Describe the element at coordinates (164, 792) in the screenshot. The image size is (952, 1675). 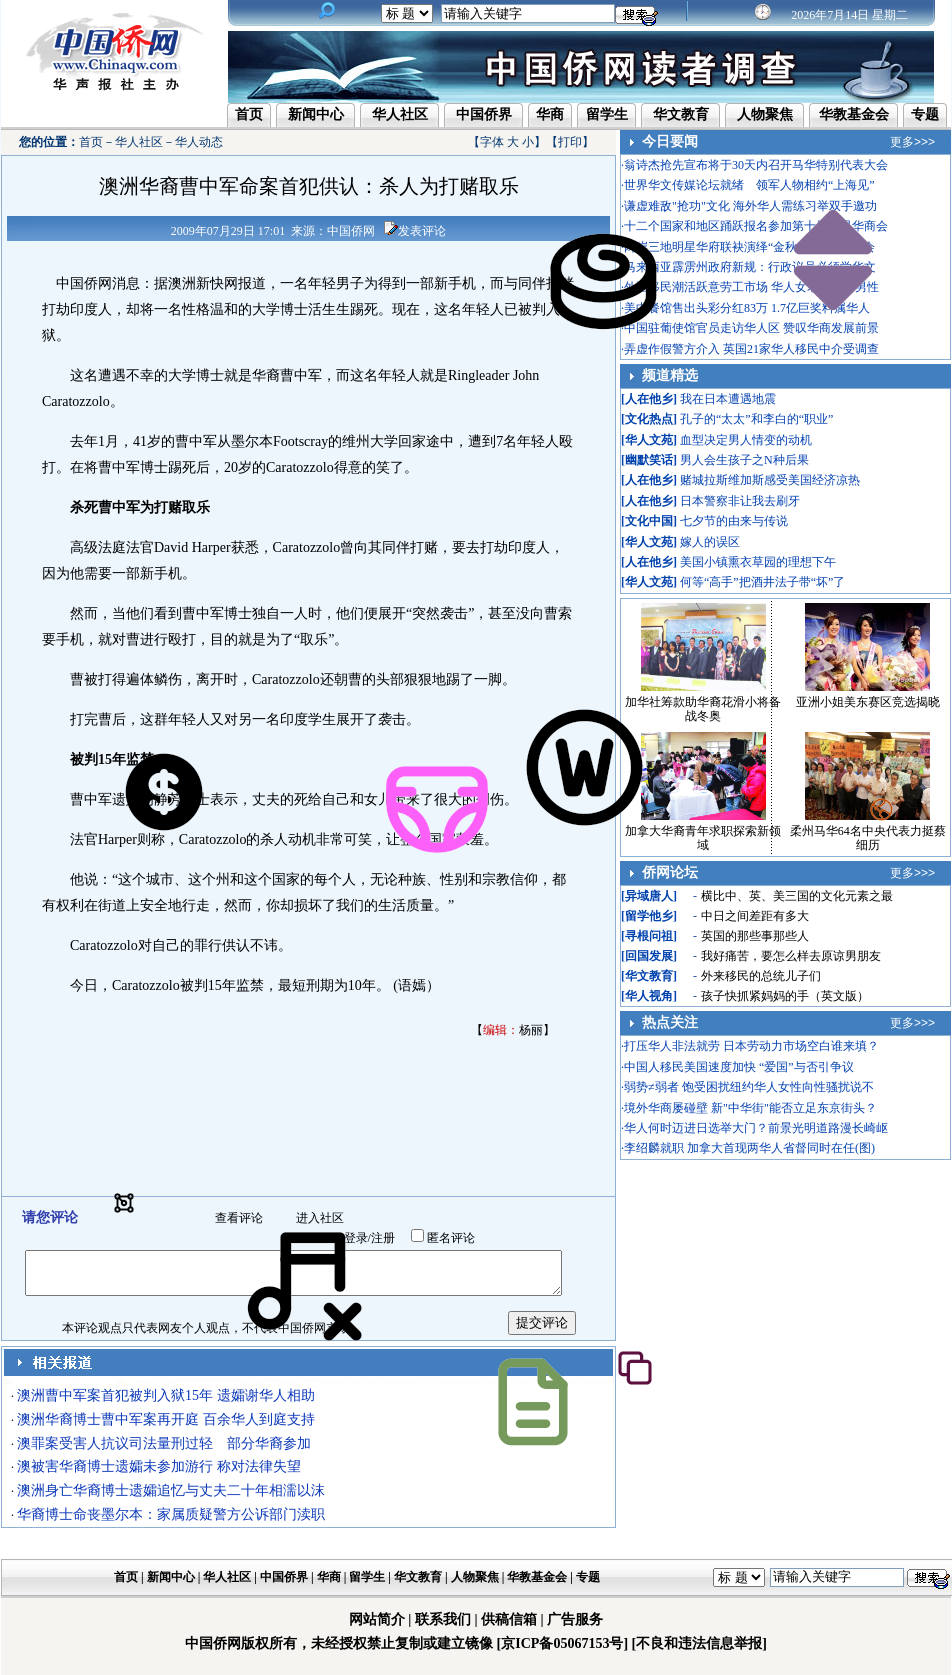
I see `view your account balance` at that location.